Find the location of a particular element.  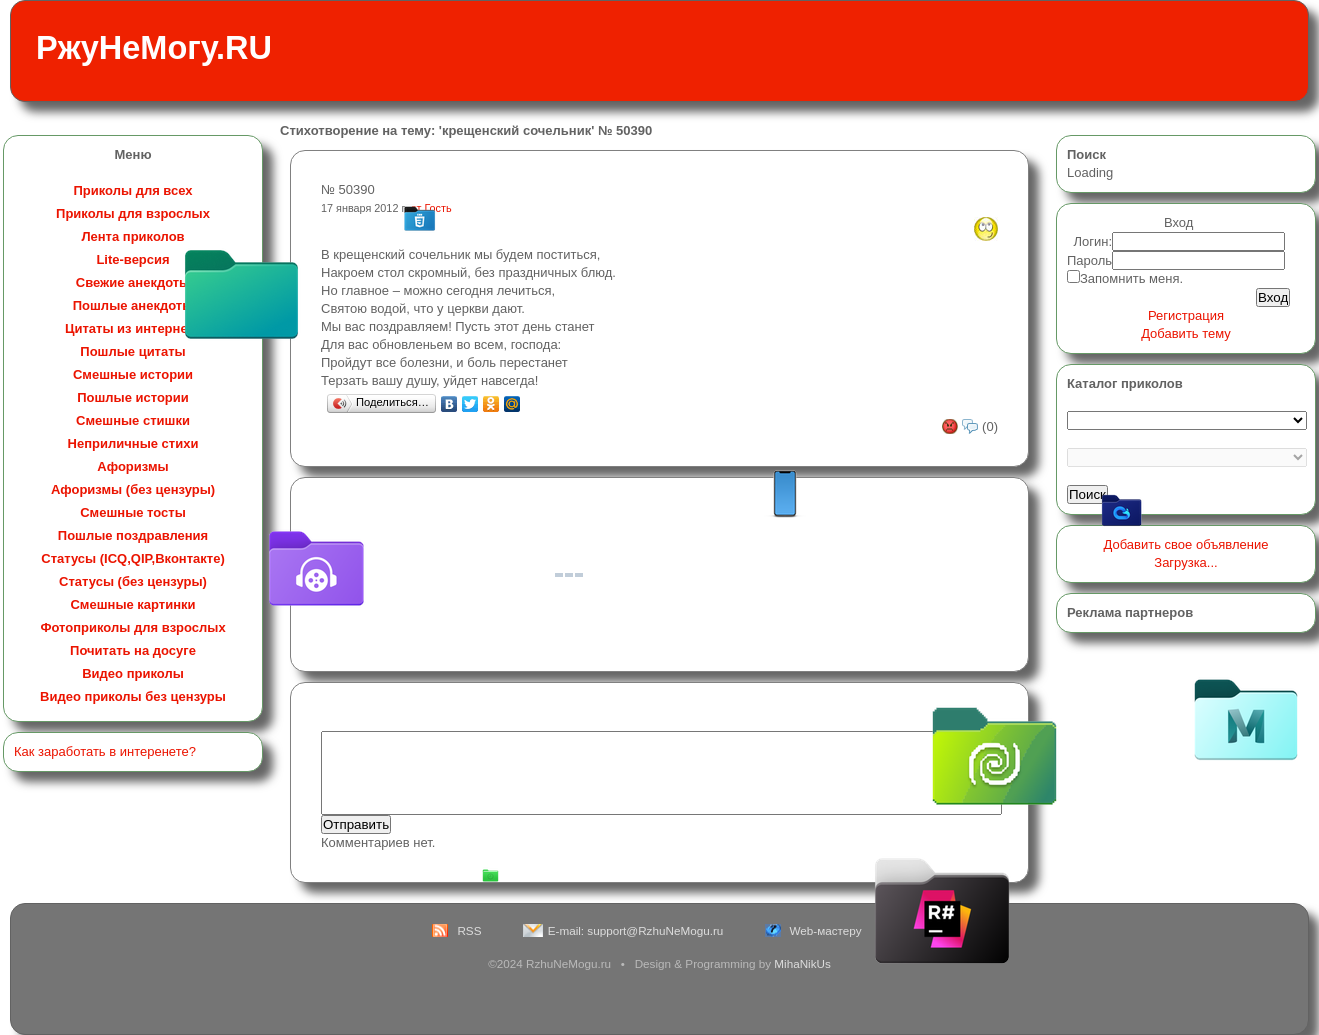

open the green folder is located at coordinates (241, 297).